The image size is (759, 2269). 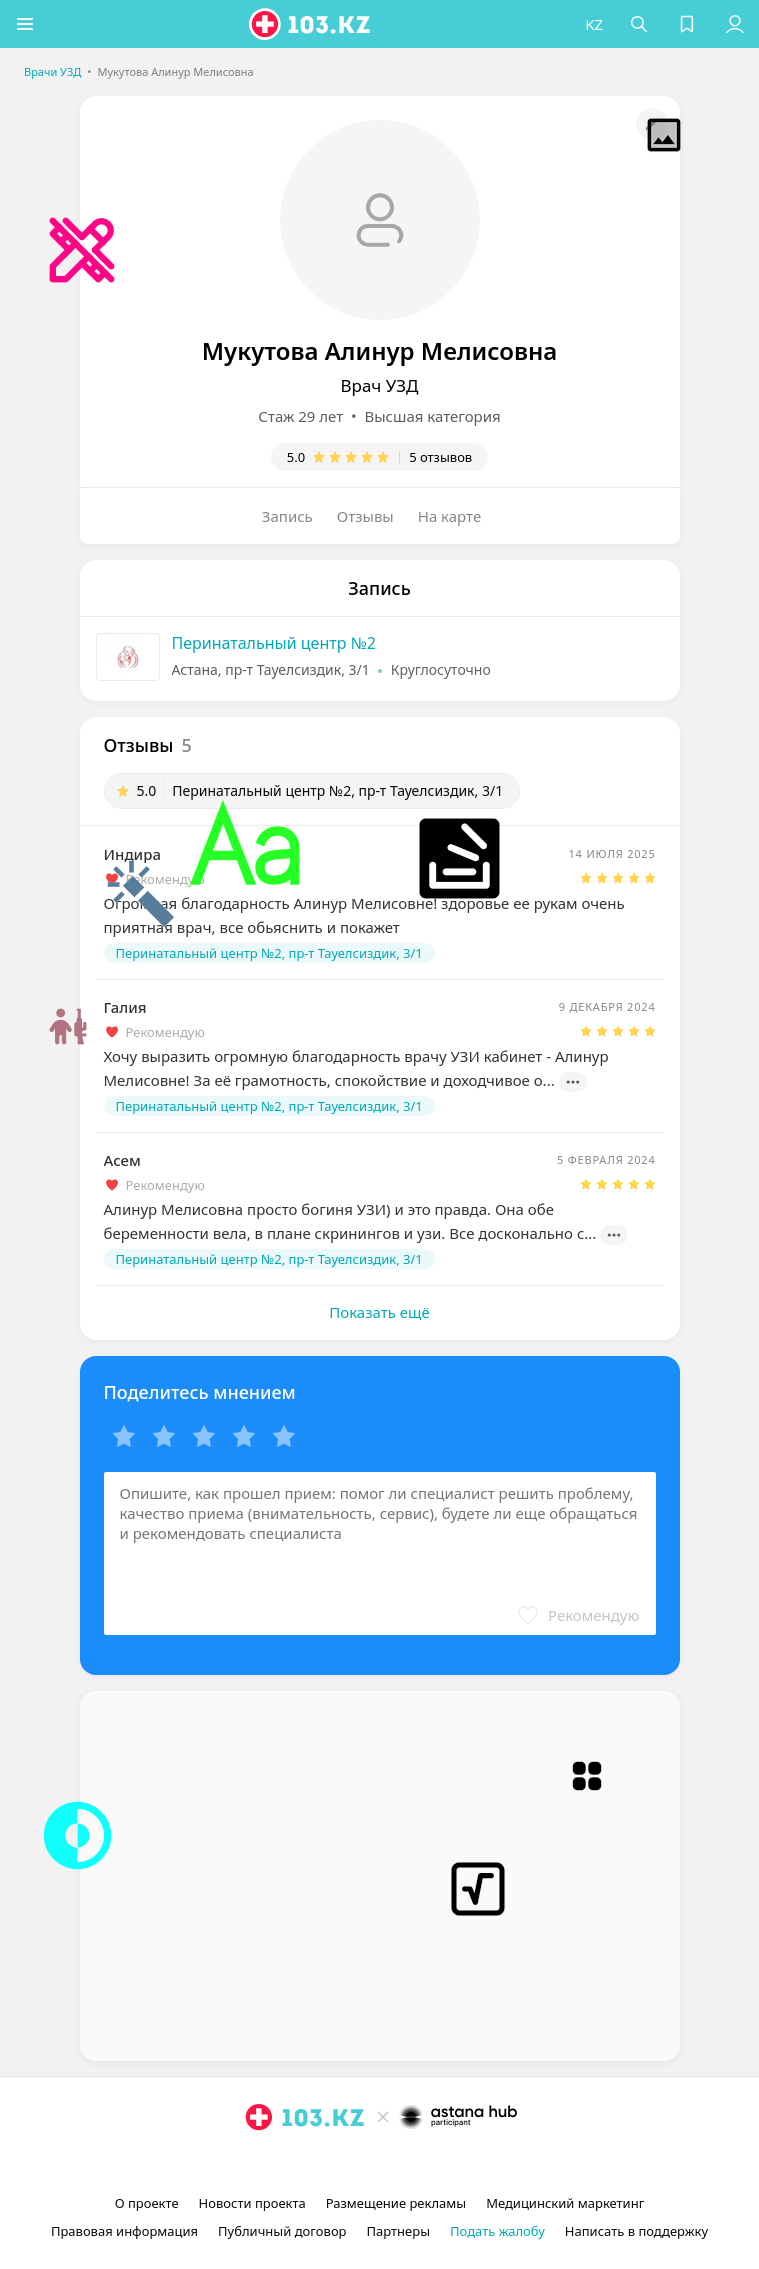 I want to click on apply auto-enhance or magic adjustments, so click(x=141, y=894).